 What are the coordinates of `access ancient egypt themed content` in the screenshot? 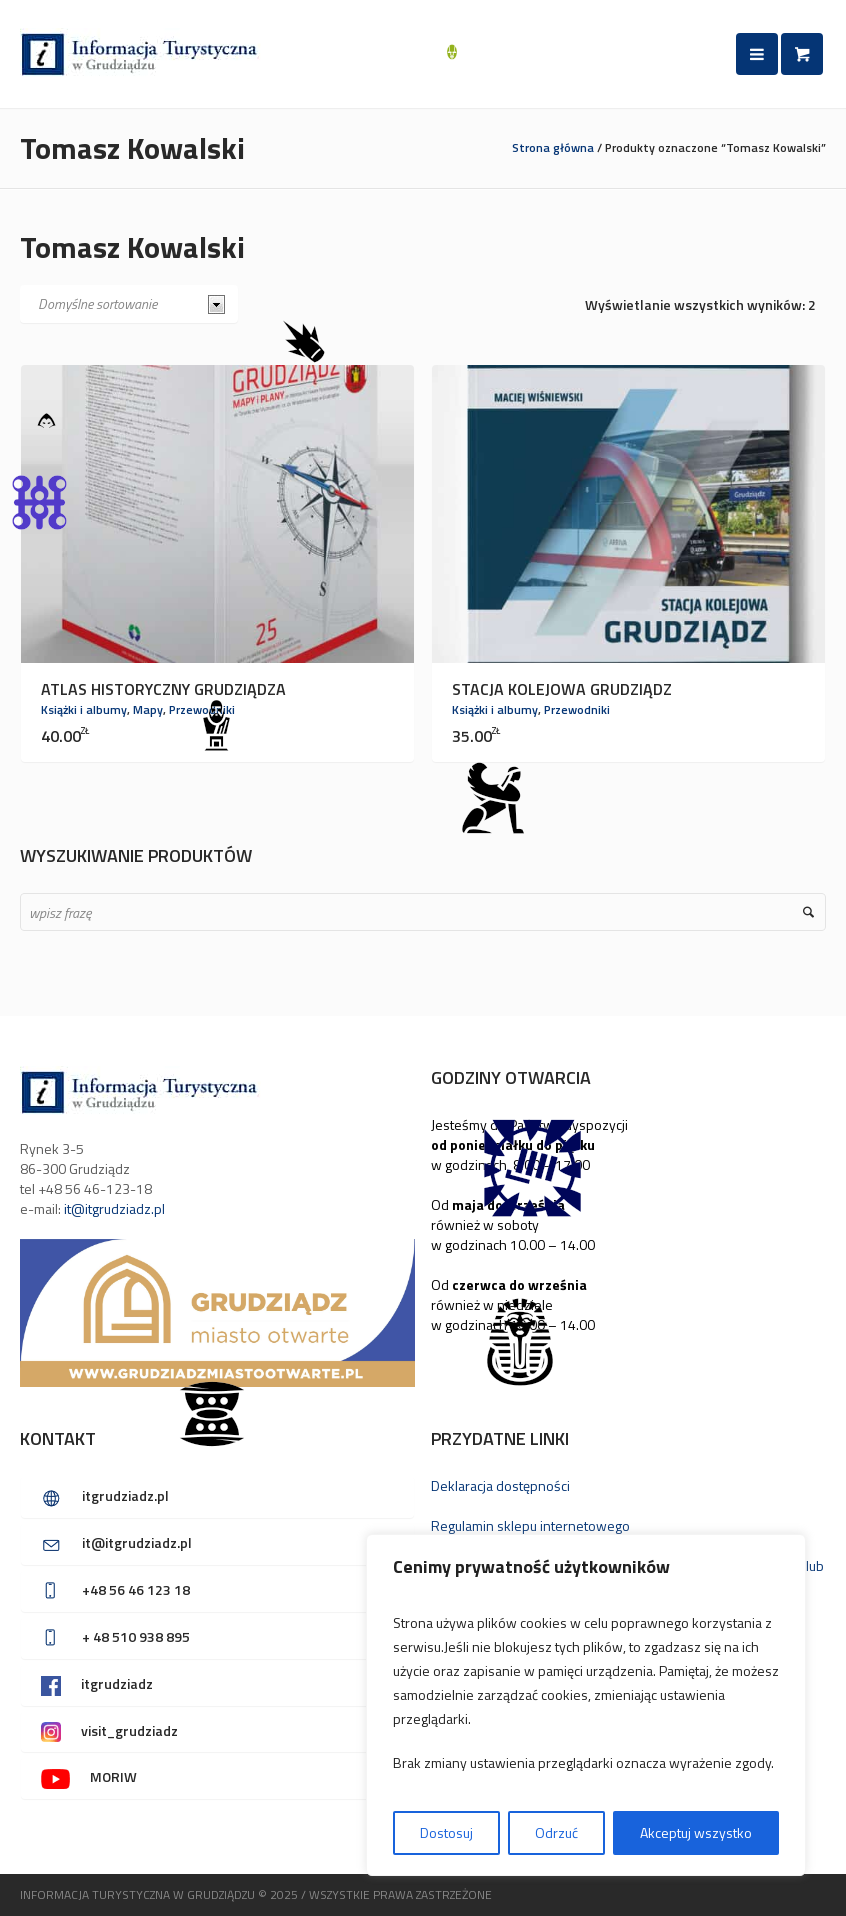 It's located at (520, 1342).